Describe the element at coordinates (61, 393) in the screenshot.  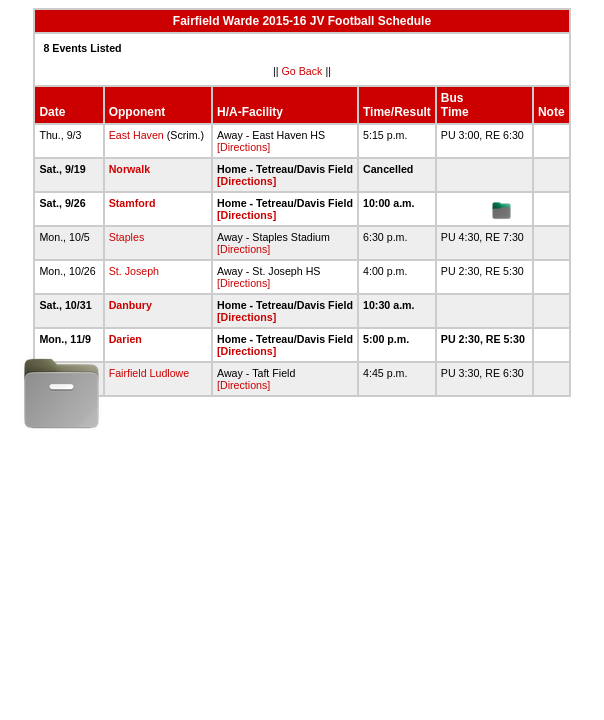
I see `open the file manager application` at that location.